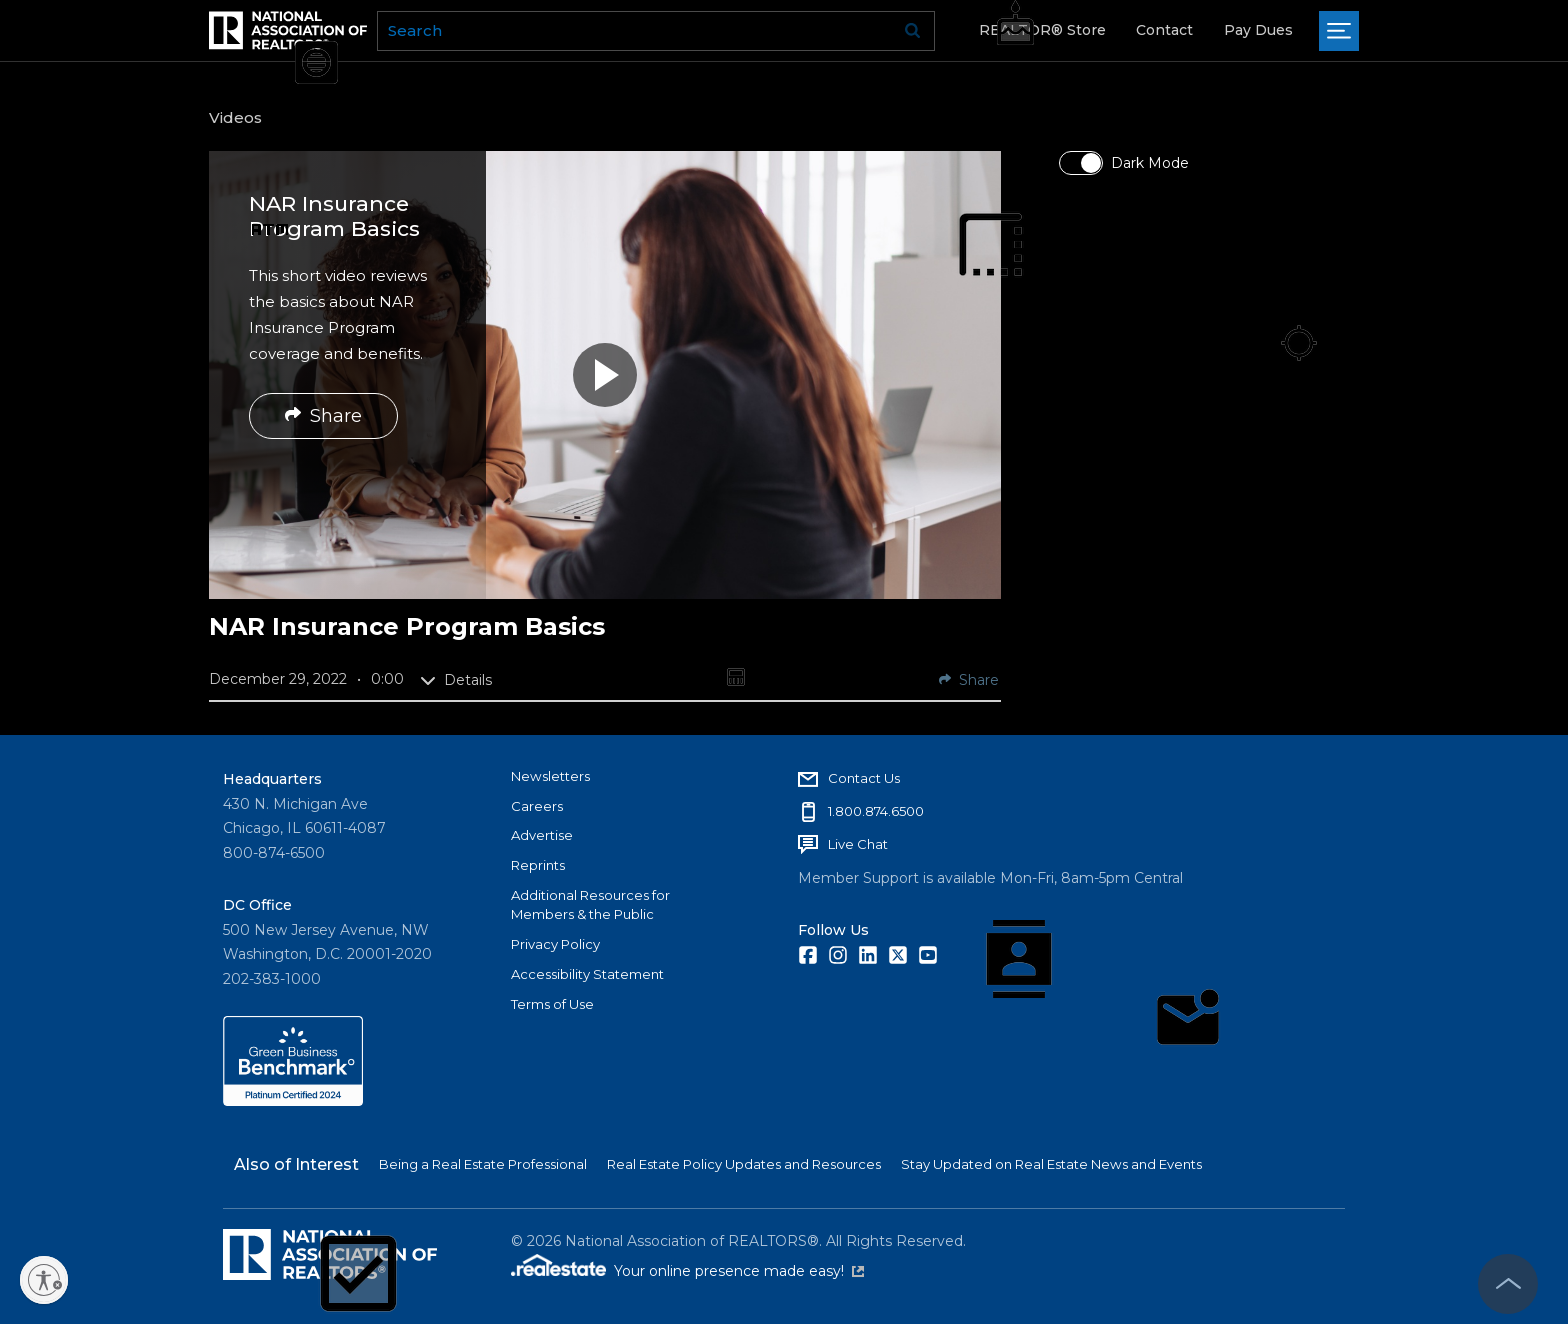 The height and width of the screenshot is (1324, 1568). I want to click on indicates an unread email in your inbox, so click(1188, 1020).